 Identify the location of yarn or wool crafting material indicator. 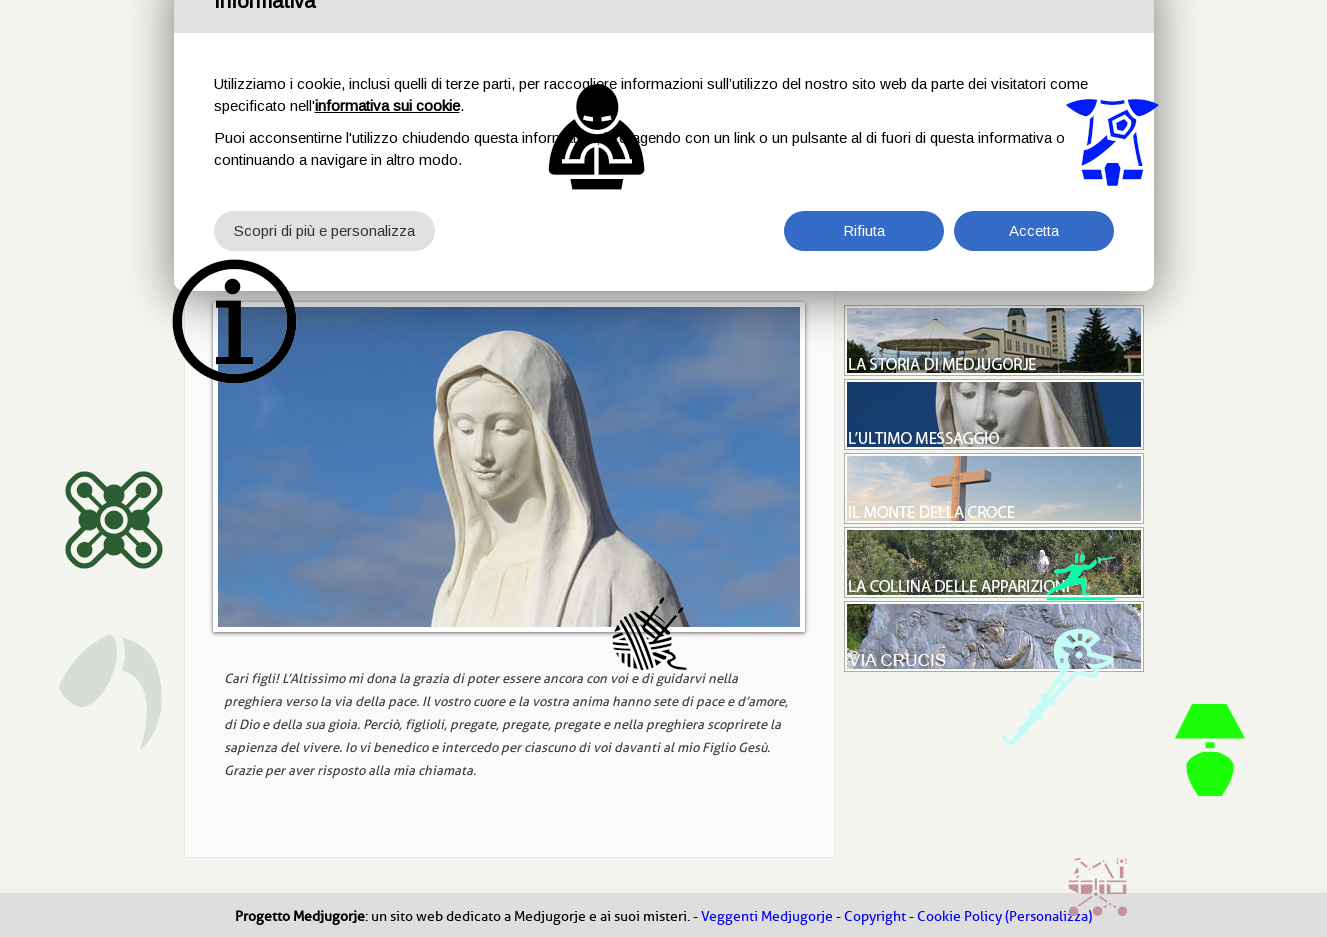
(650, 633).